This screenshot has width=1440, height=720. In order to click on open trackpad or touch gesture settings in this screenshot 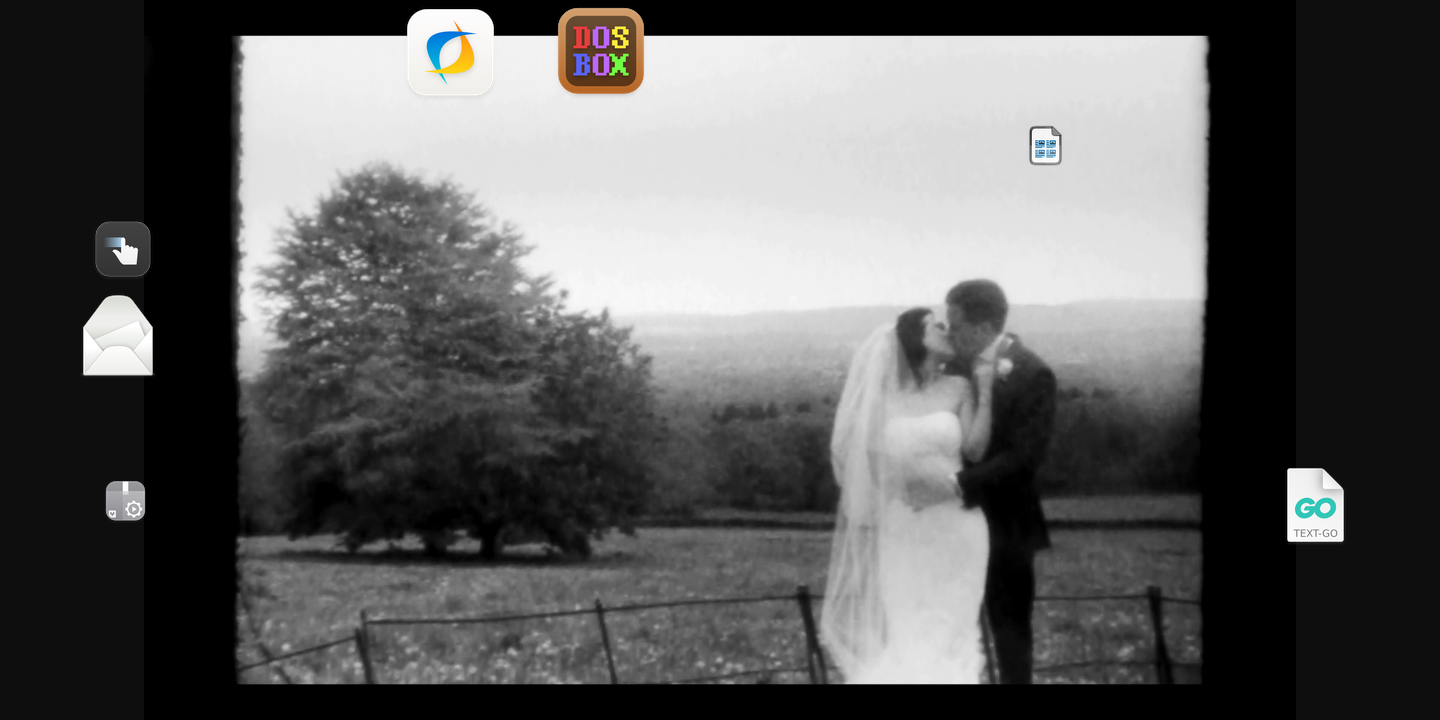, I will do `click(123, 250)`.